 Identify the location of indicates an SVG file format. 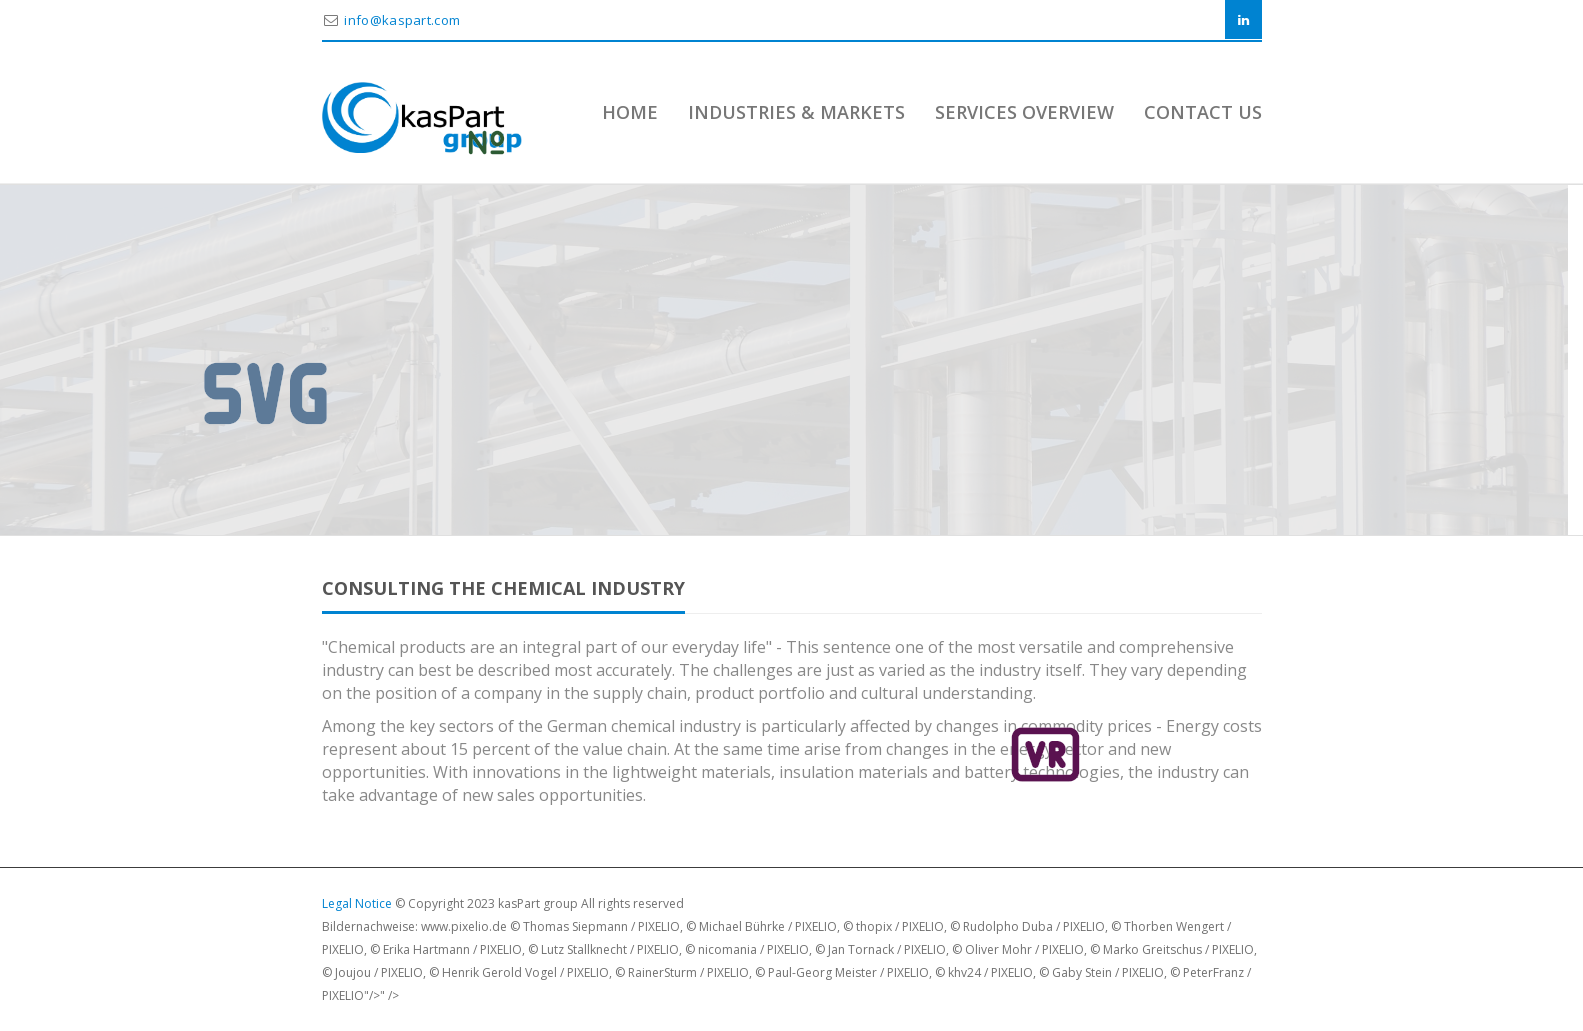
(265, 393).